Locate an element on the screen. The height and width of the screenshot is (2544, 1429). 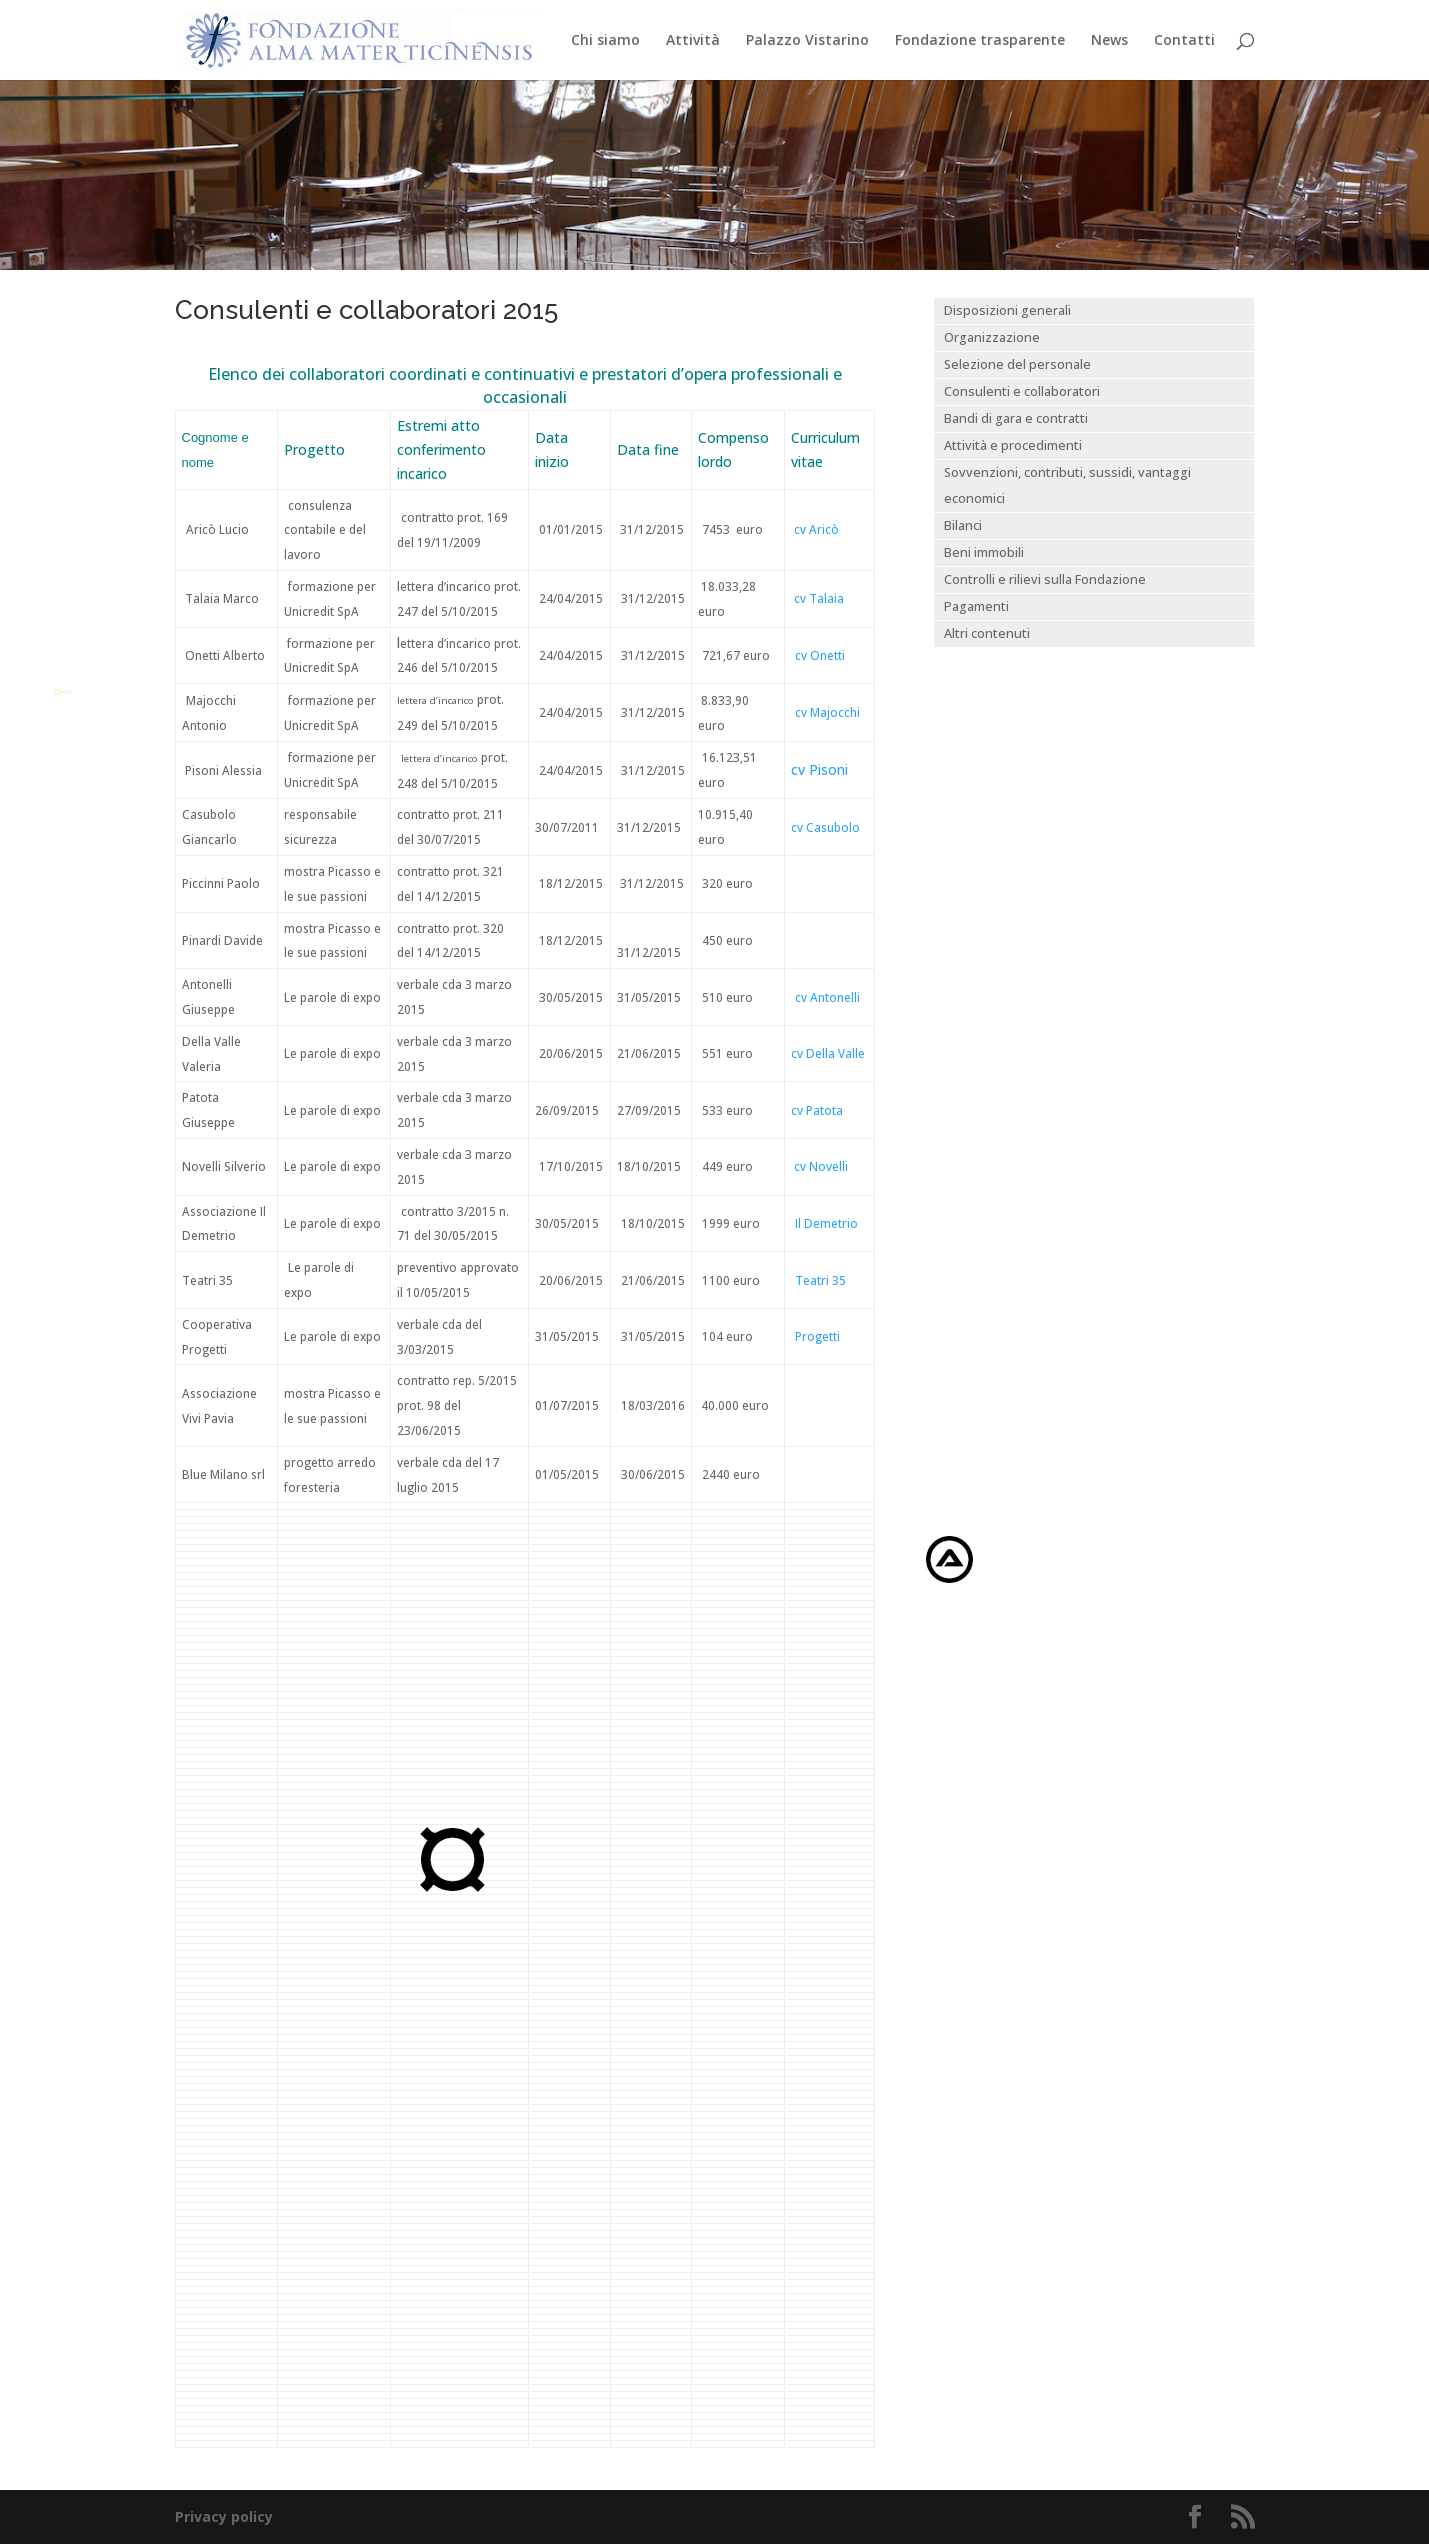
UiPath automation platform logo is located at coordinates (63, 692).